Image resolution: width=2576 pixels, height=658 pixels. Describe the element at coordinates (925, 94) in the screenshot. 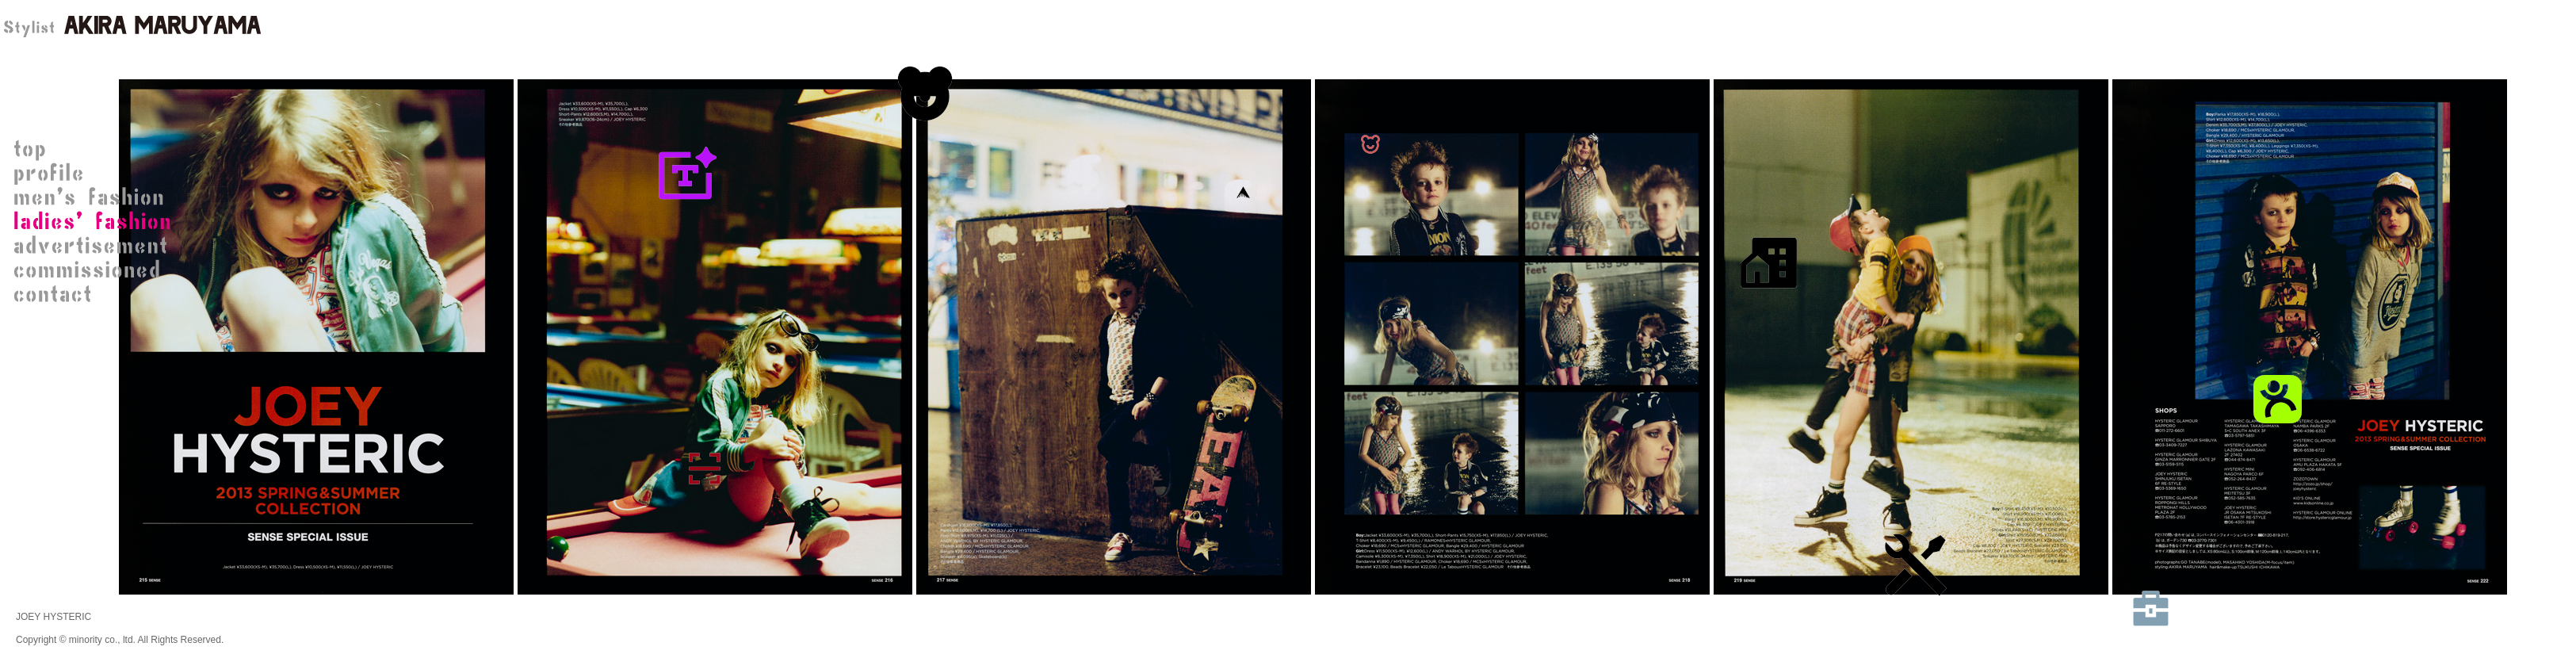

I see `smiling bear mascot or brand logo` at that location.